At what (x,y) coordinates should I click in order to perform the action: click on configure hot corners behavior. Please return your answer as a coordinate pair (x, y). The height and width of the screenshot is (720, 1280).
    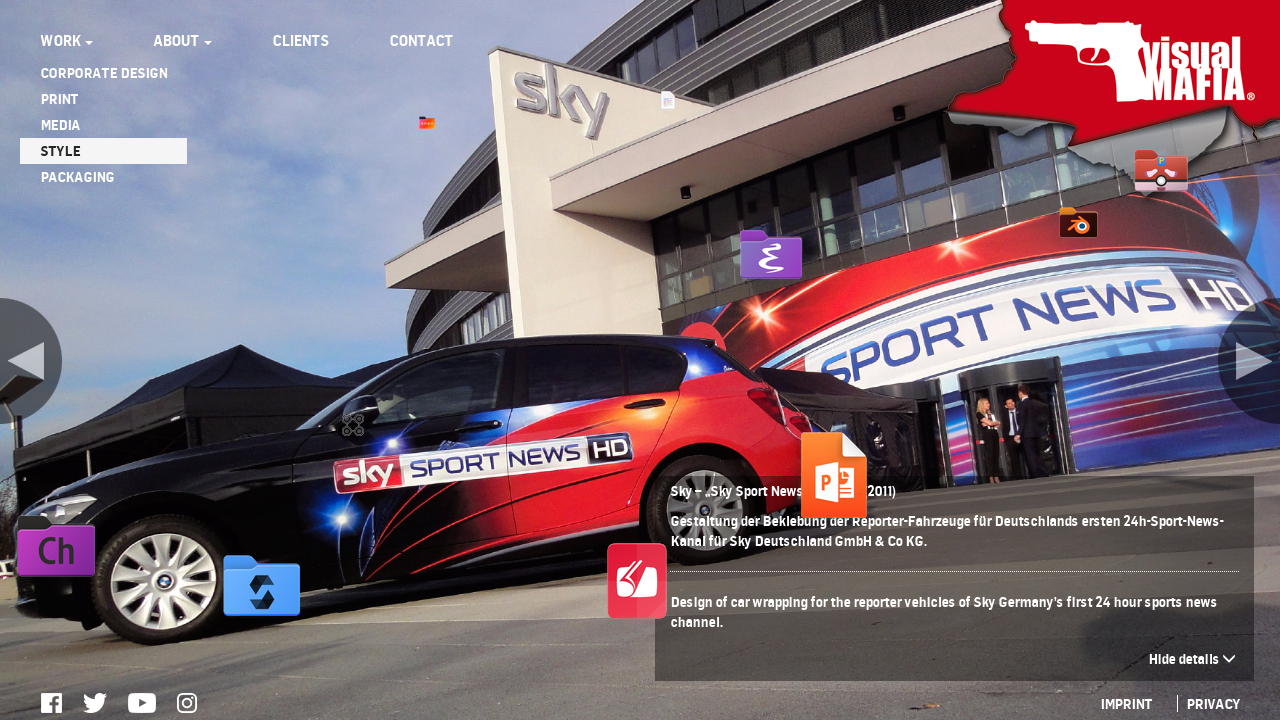
    Looking at the image, I should click on (353, 425).